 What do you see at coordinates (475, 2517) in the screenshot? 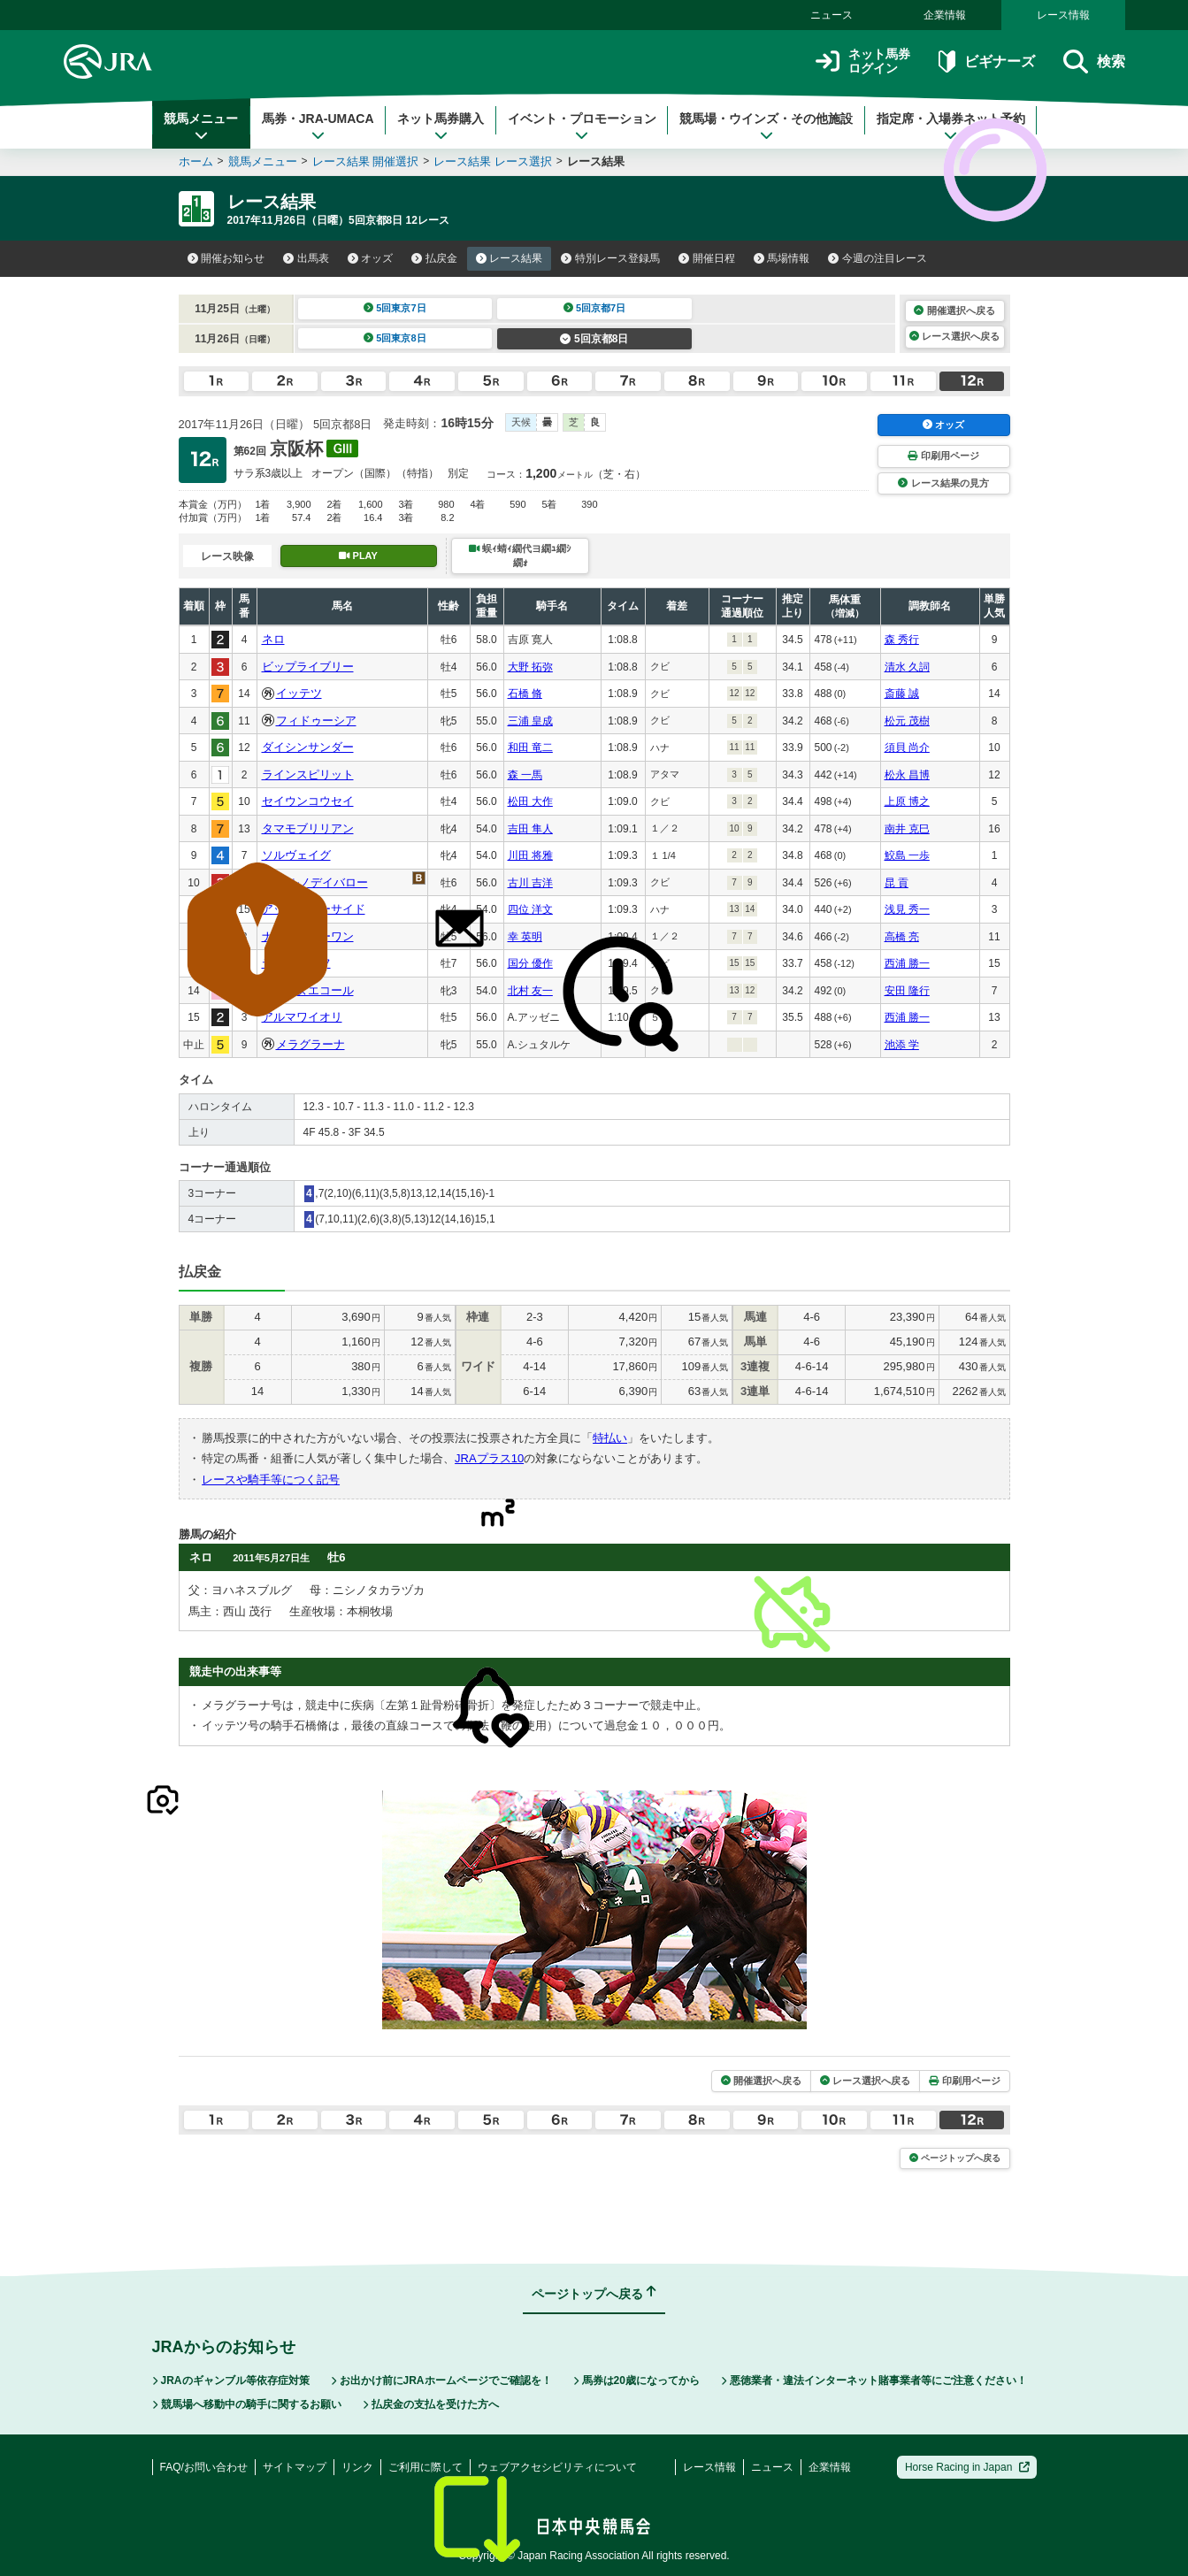
I see `auto-fit content to bottom boundary` at bounding box center [475, 2517].